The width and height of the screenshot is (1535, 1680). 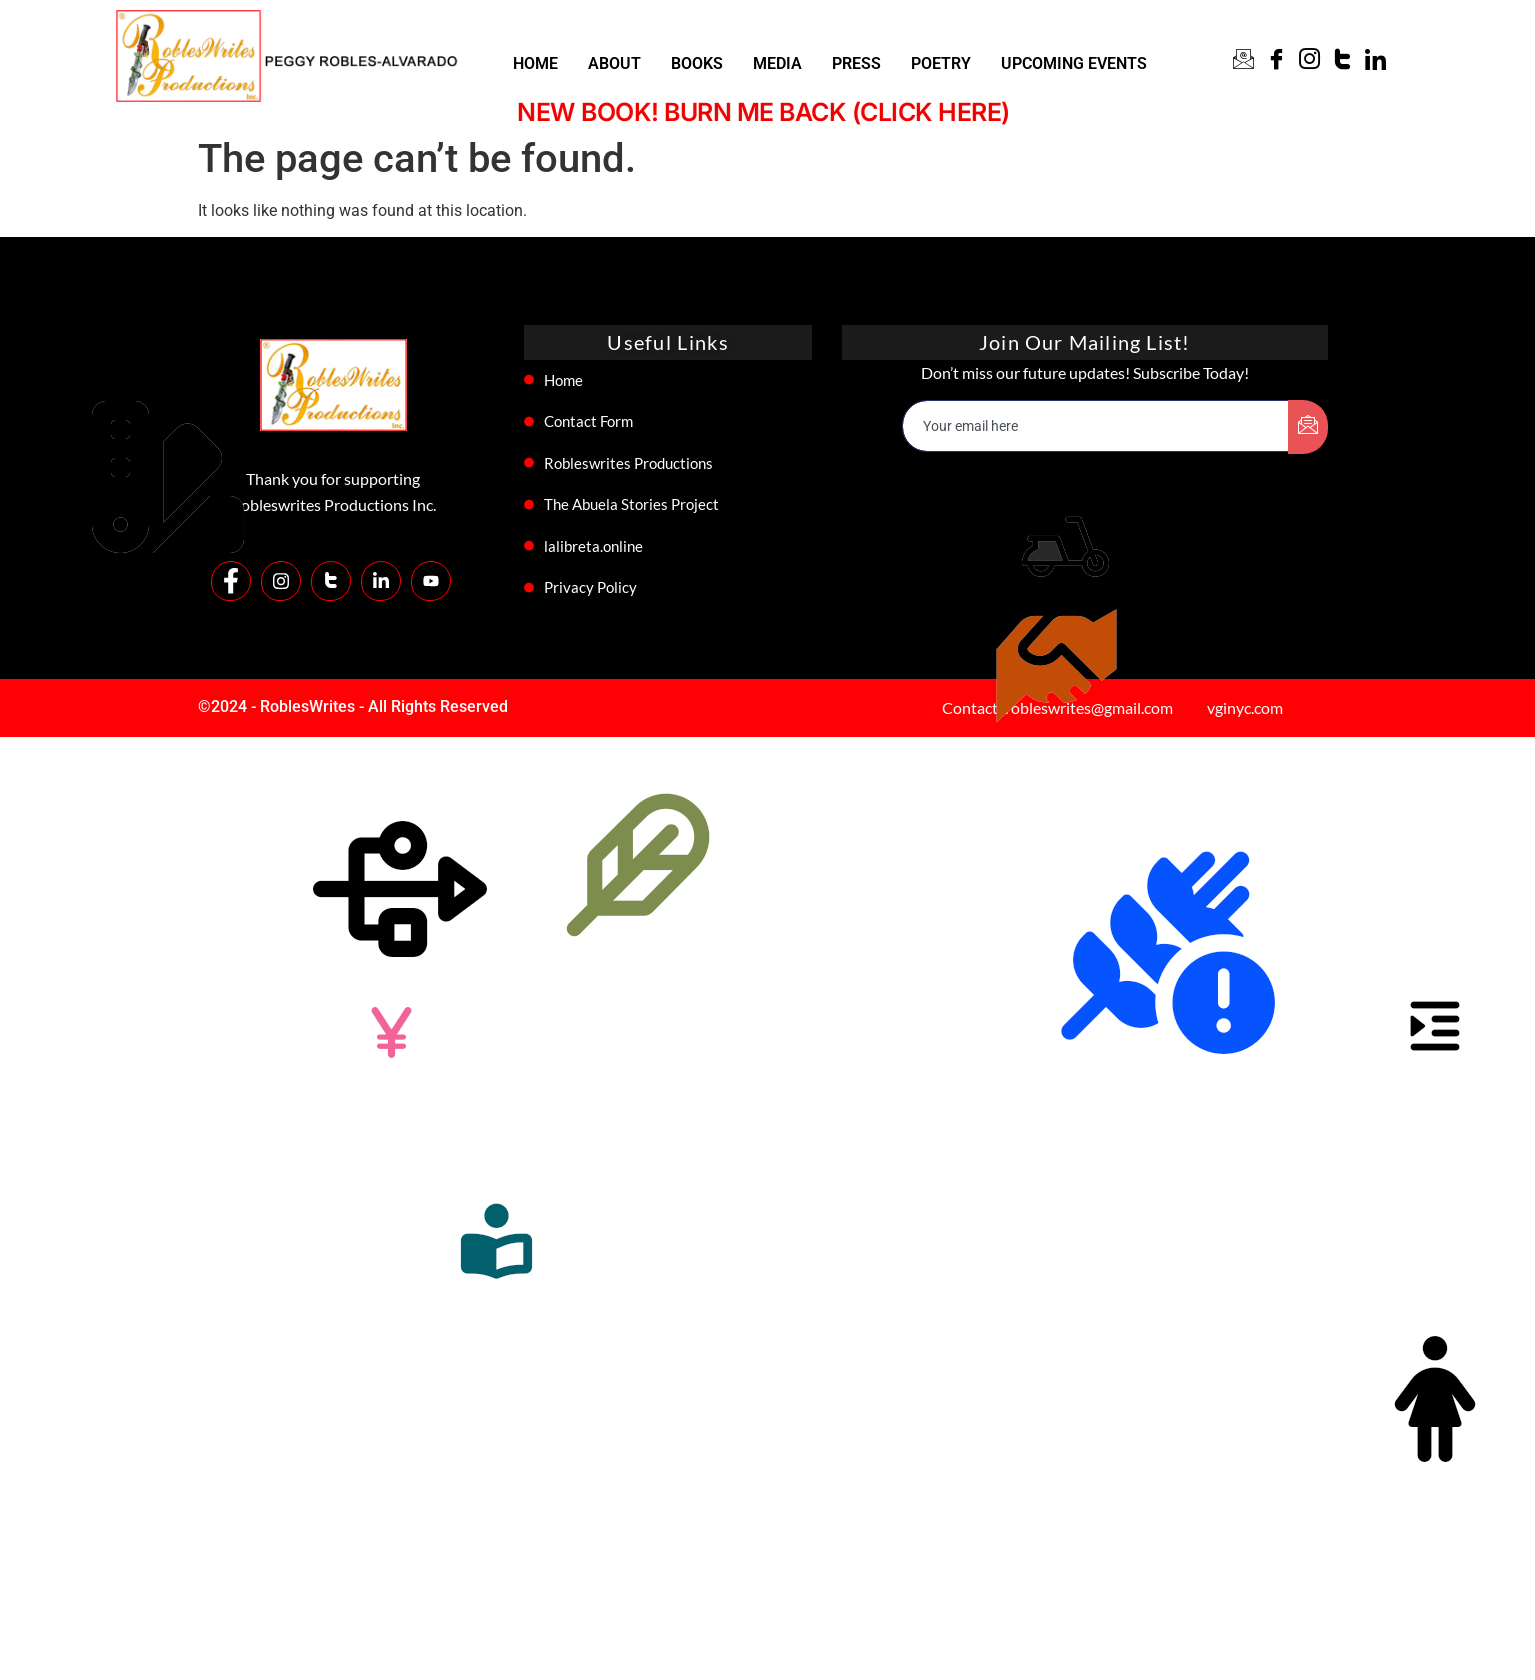 I want to click on compose a new post or message, so click(x=635, y=867).